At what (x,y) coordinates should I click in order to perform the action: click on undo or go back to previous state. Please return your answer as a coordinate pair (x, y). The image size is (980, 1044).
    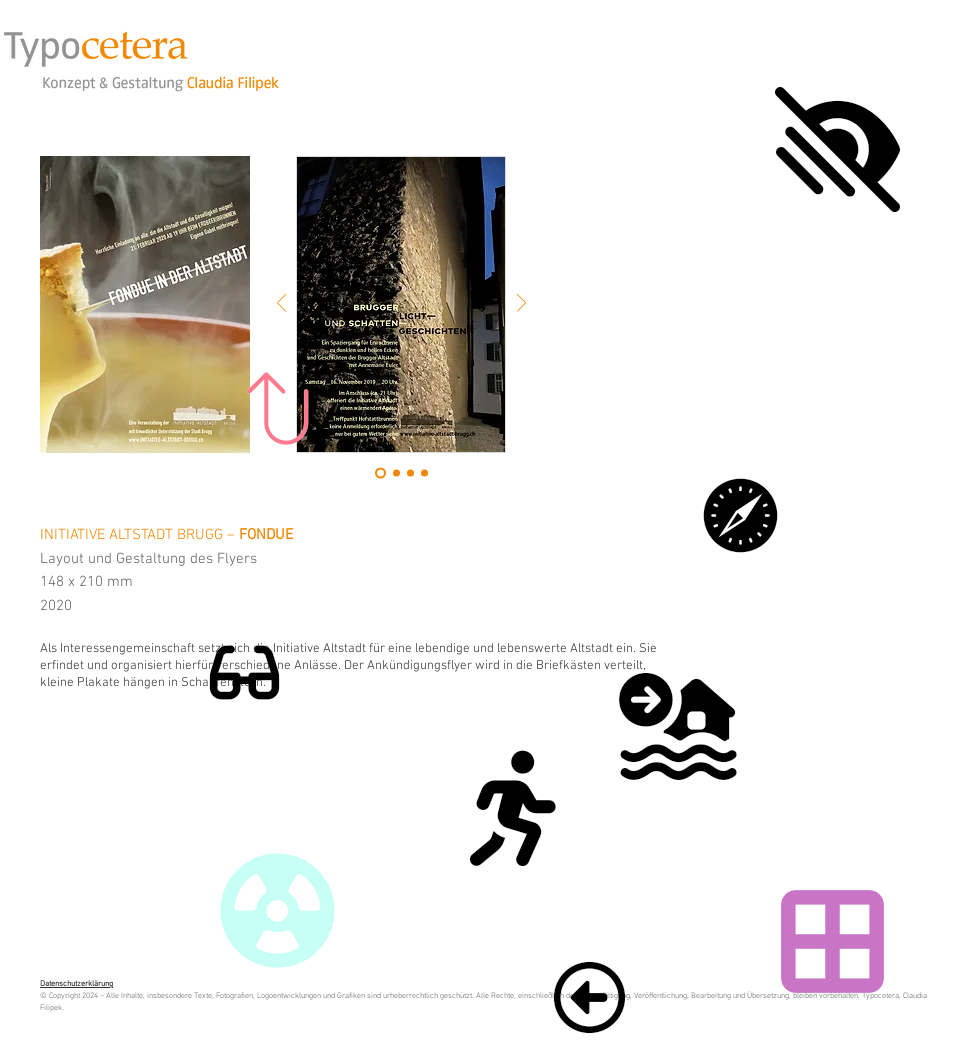
    Looking at the image, I should click on (280, 408).